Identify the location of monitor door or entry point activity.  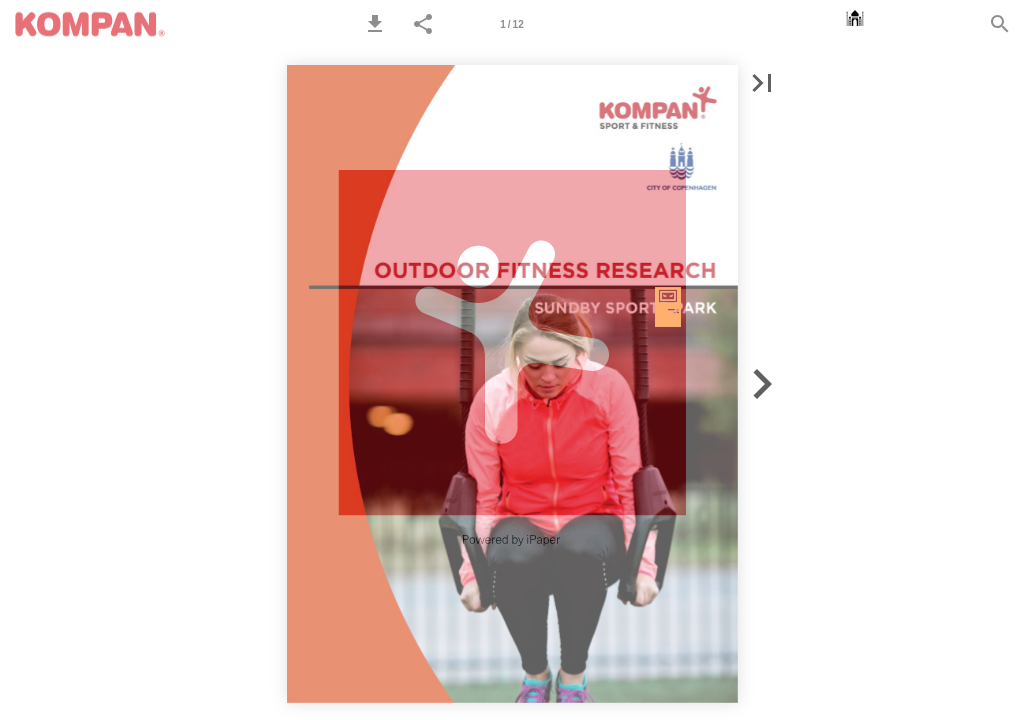
(668, 307).